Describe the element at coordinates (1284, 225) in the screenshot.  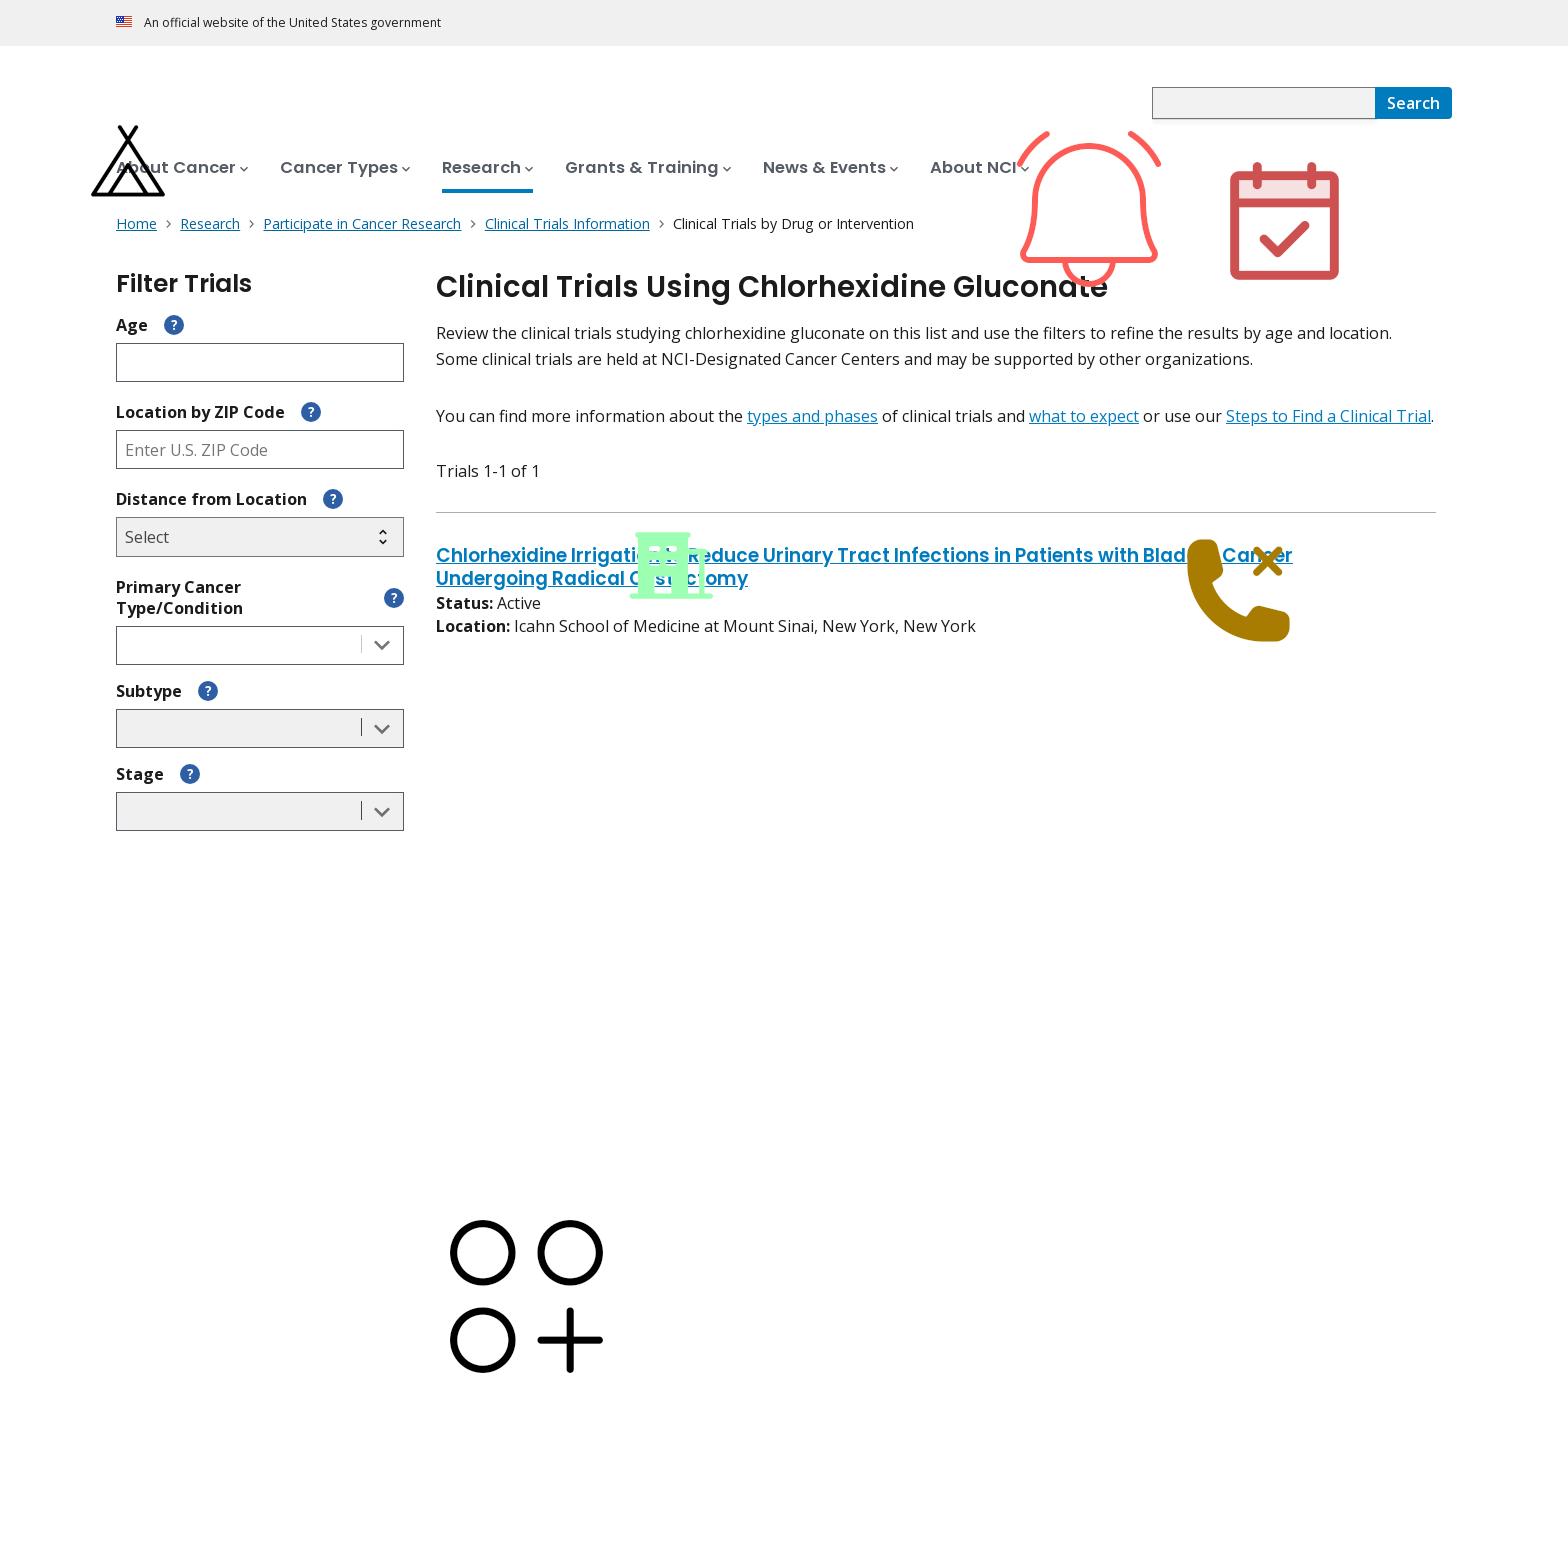
I see `confirm or complete a scheduled event` at that location.